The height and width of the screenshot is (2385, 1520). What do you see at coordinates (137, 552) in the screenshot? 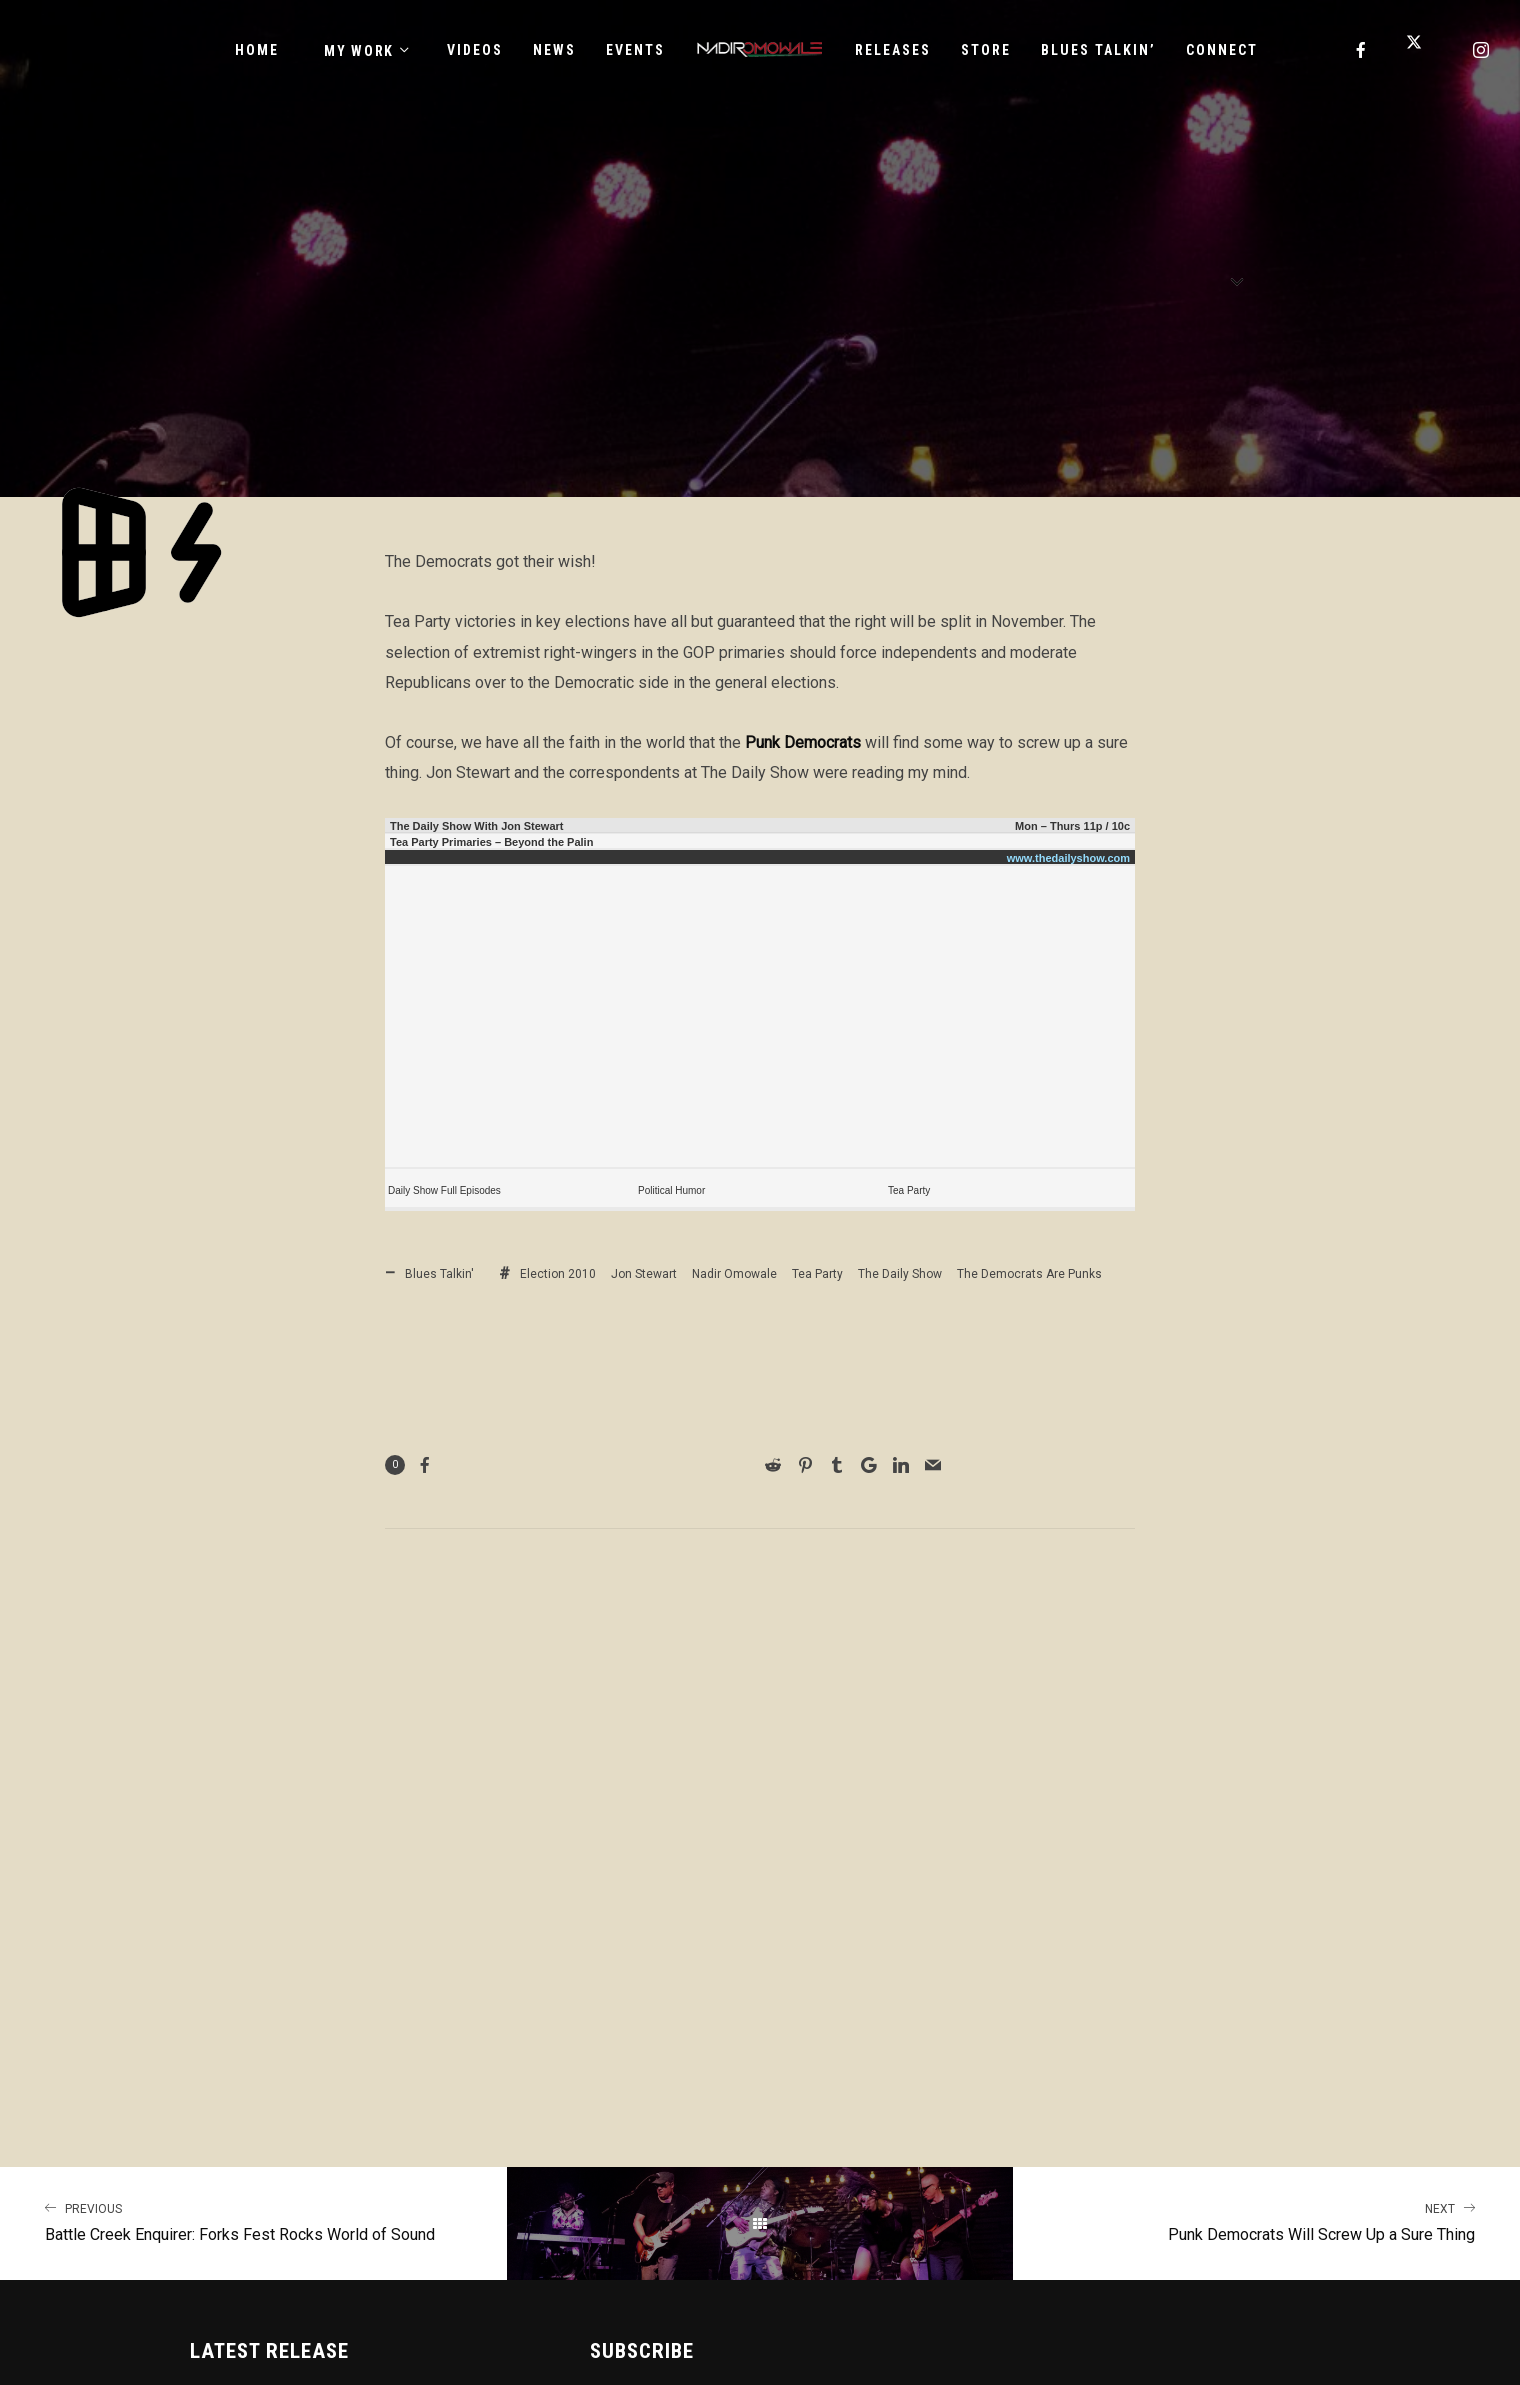
I see `access solar energy settings` at bounding box center [137, 552].